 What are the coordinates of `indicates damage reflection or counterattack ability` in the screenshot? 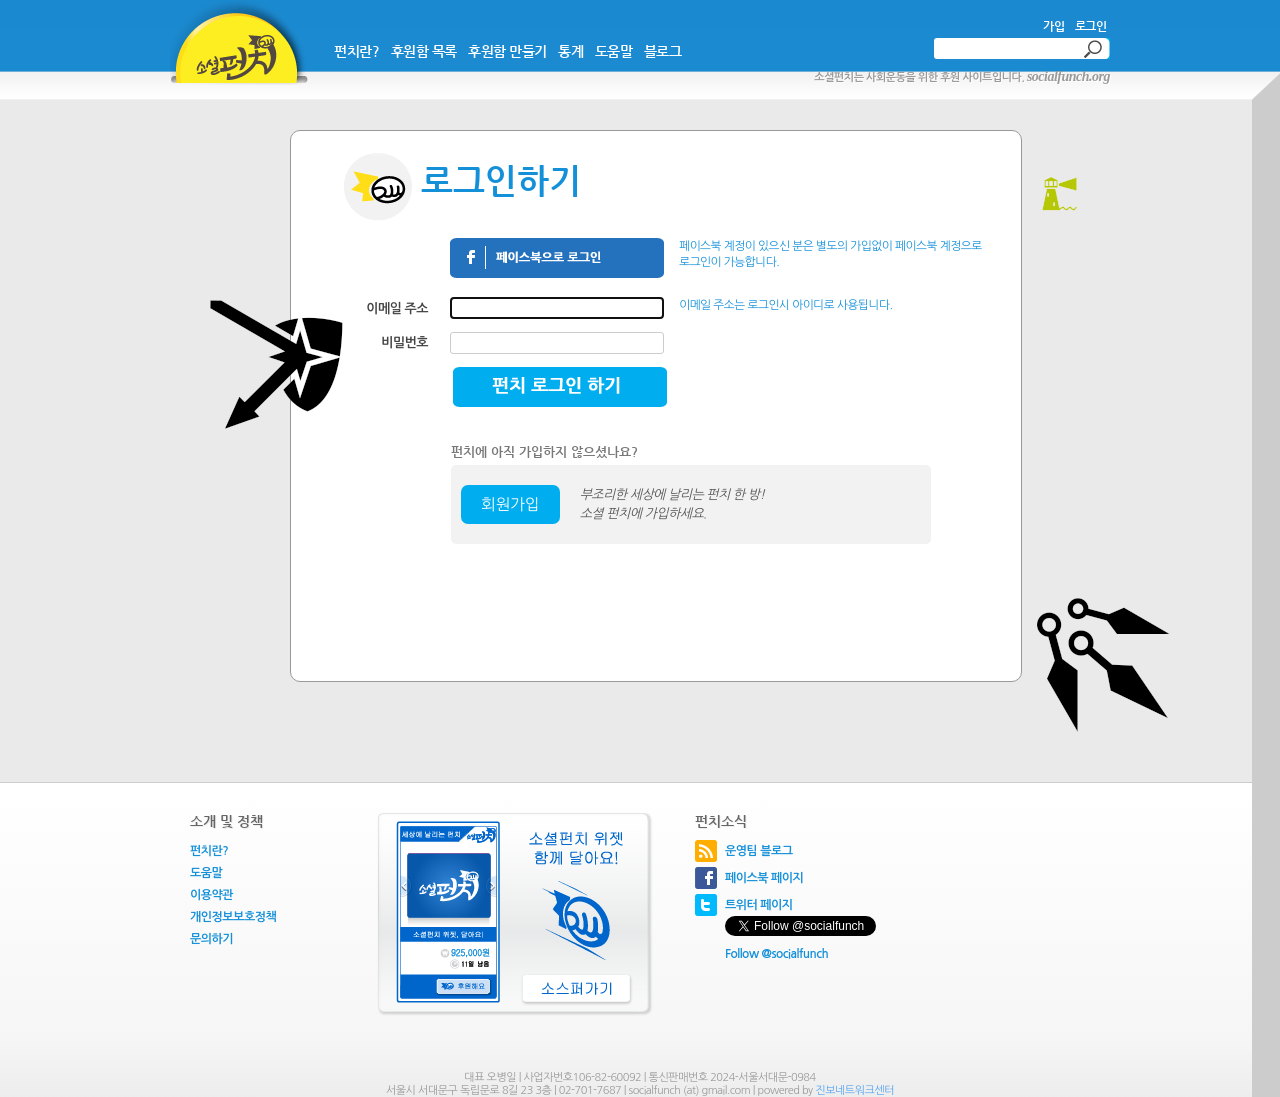 It's located at (276, 366).